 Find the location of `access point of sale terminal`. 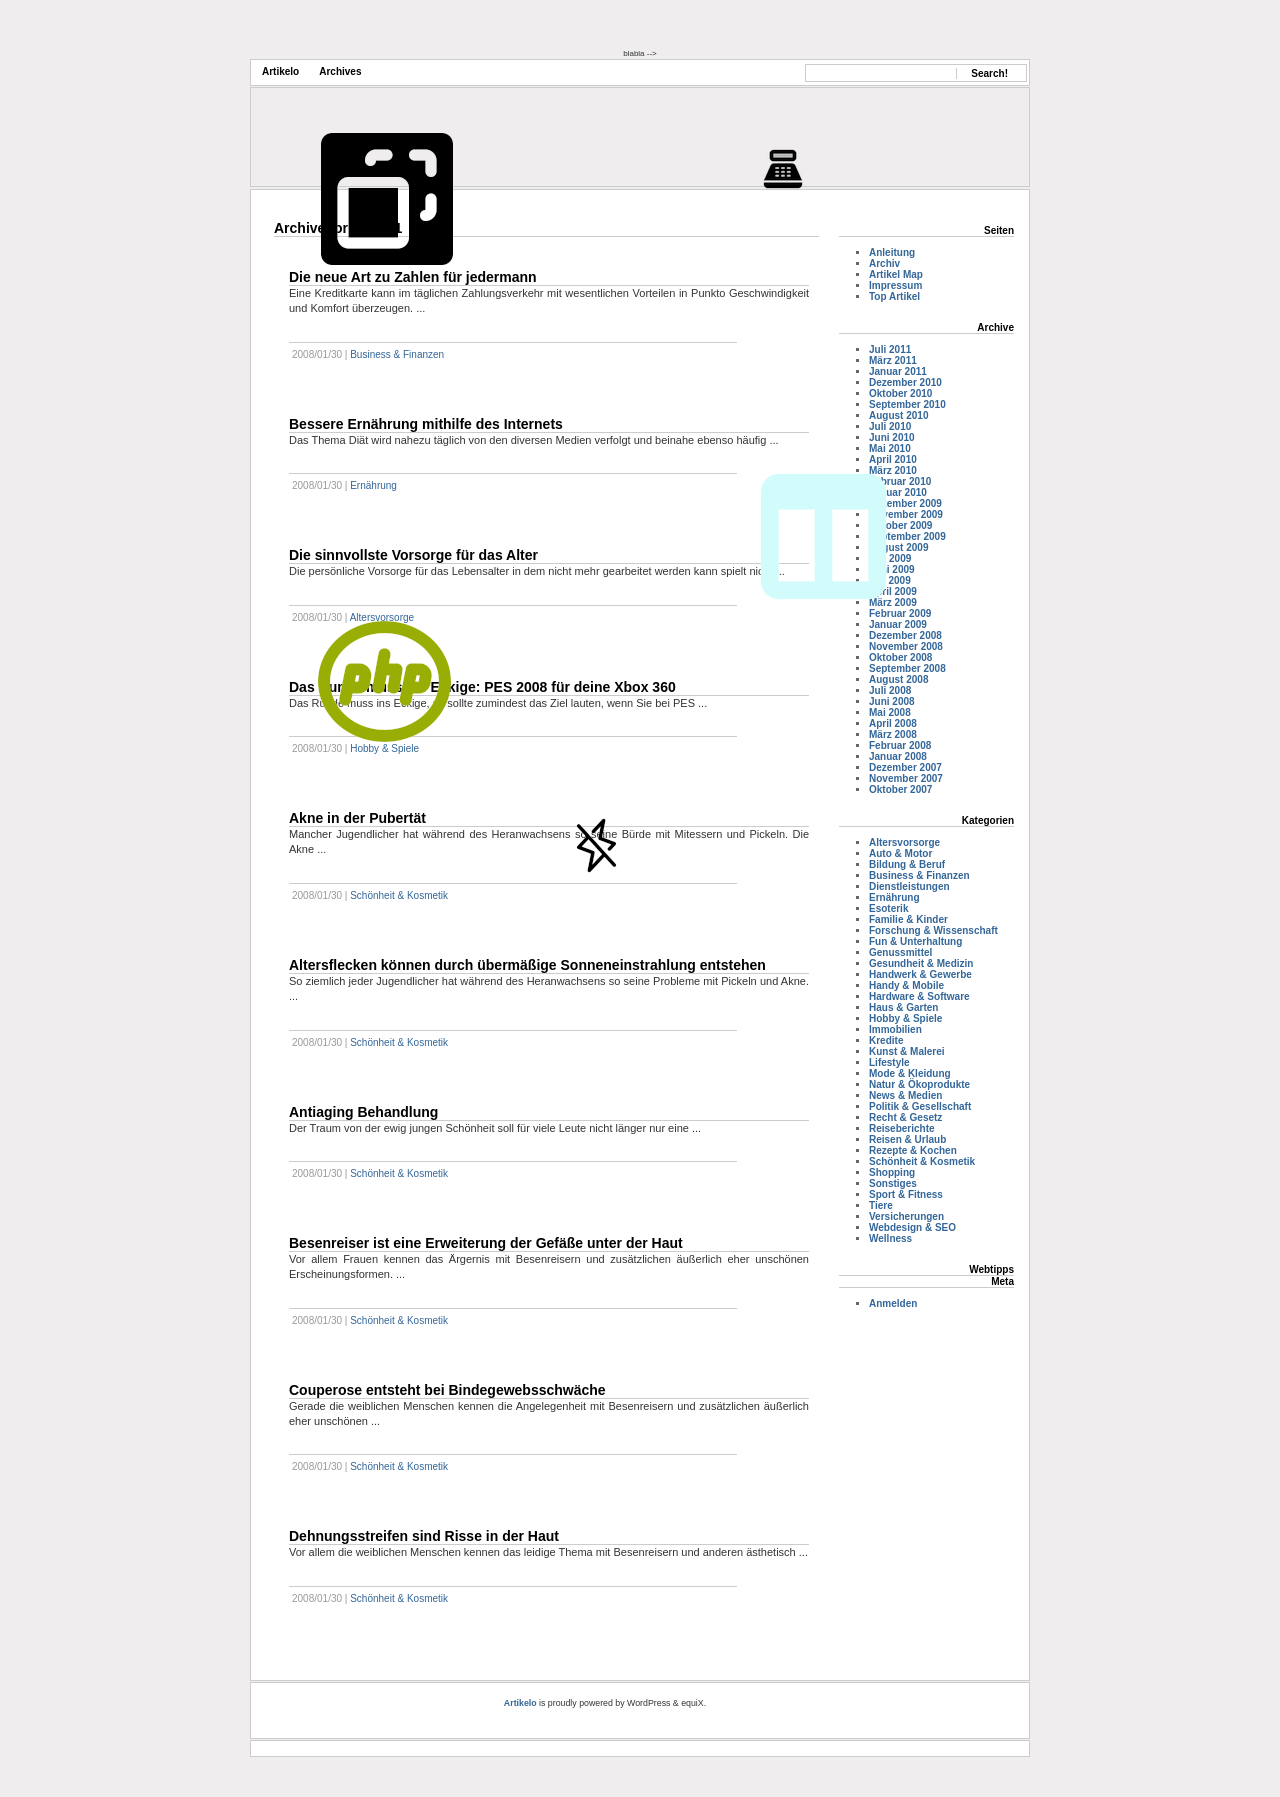

access point of sale terminal is located at coordinates (783, 169).